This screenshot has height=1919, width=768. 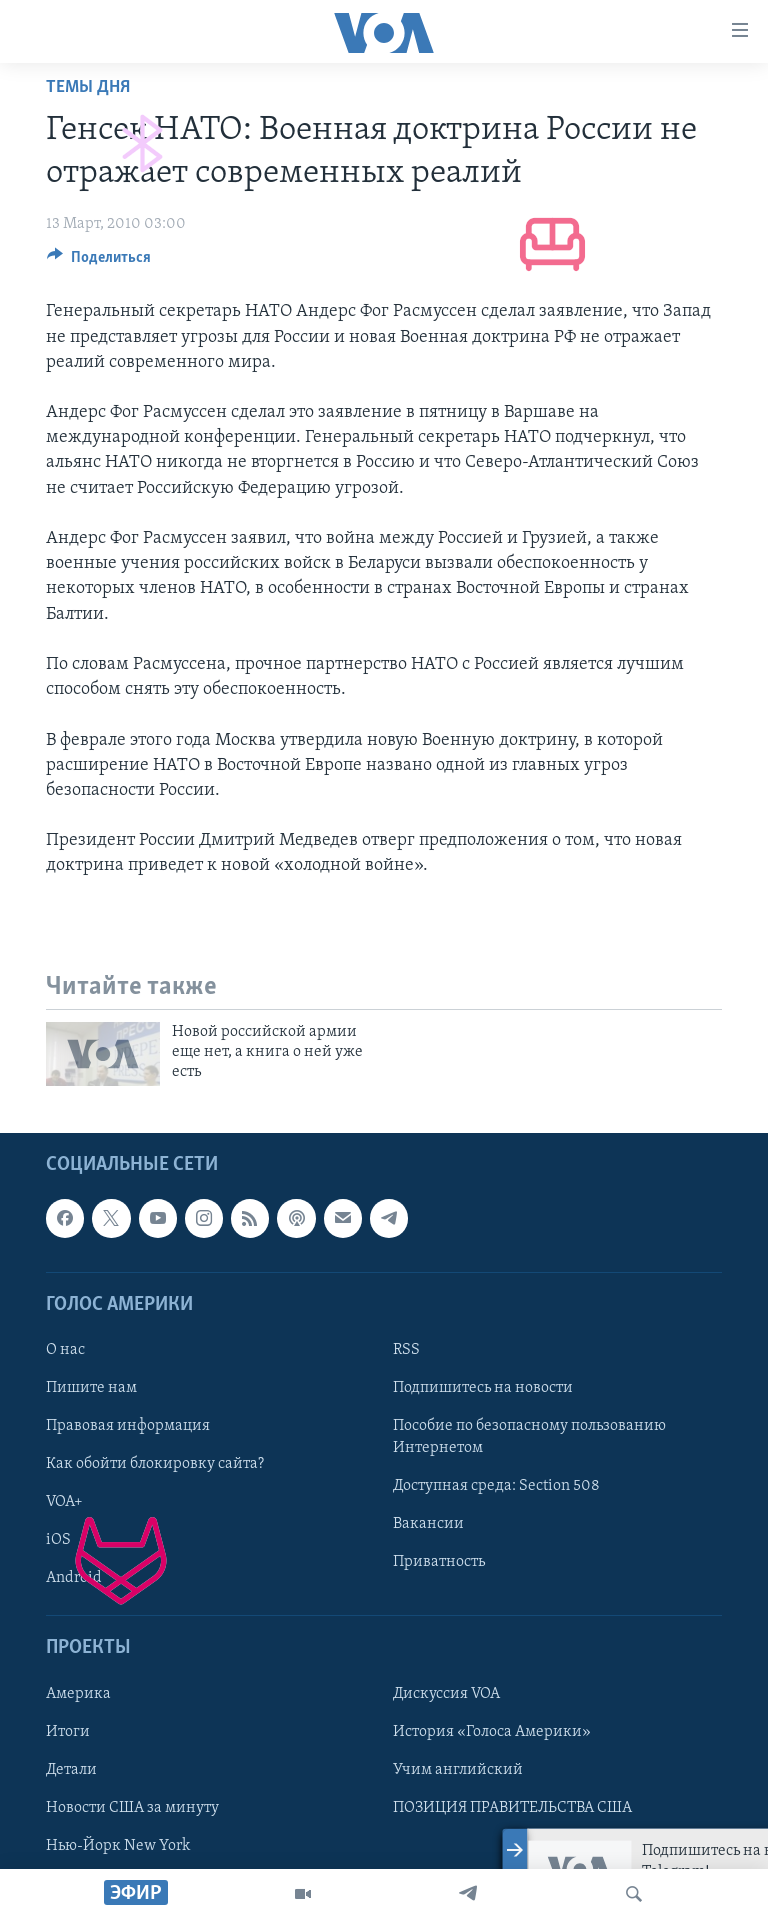 I want to click on open GitLab repository, so click(x=121, y=1559).